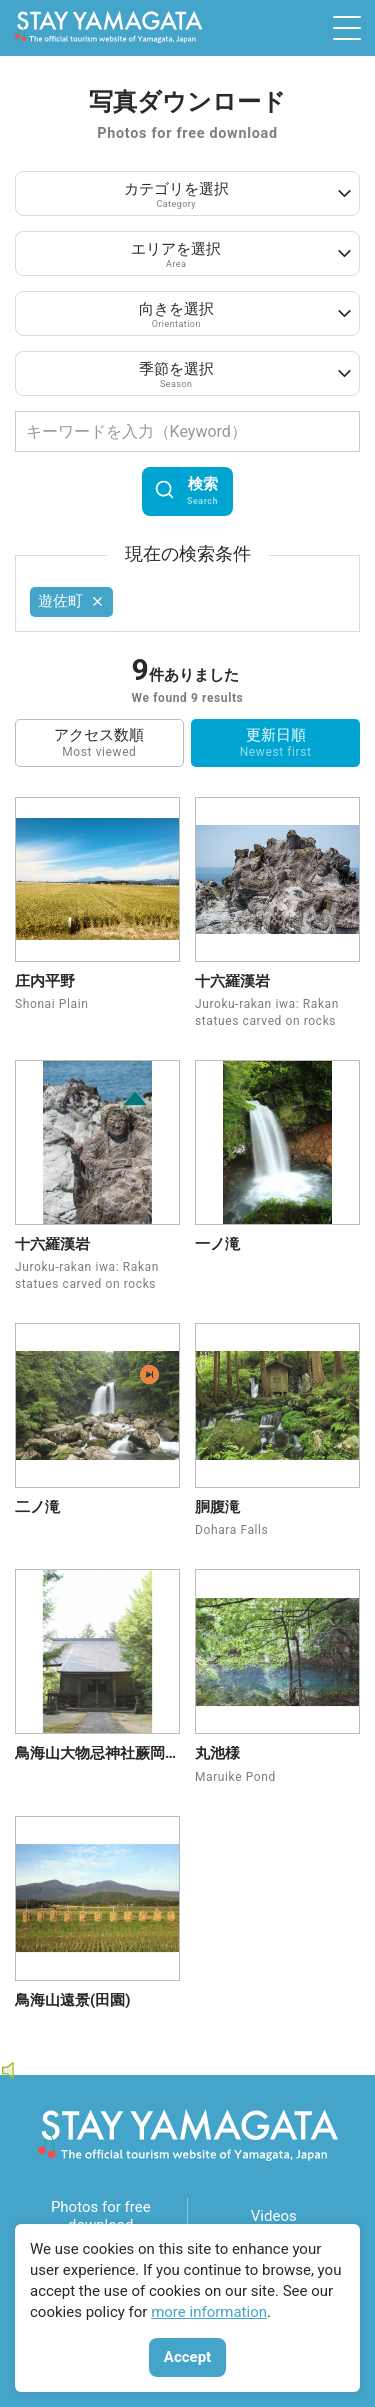 The image size is (375, 2407). Describe the element at coordinates (135, 1098) in the screenshot. I see `collapse an expanded section or menu` at that location.